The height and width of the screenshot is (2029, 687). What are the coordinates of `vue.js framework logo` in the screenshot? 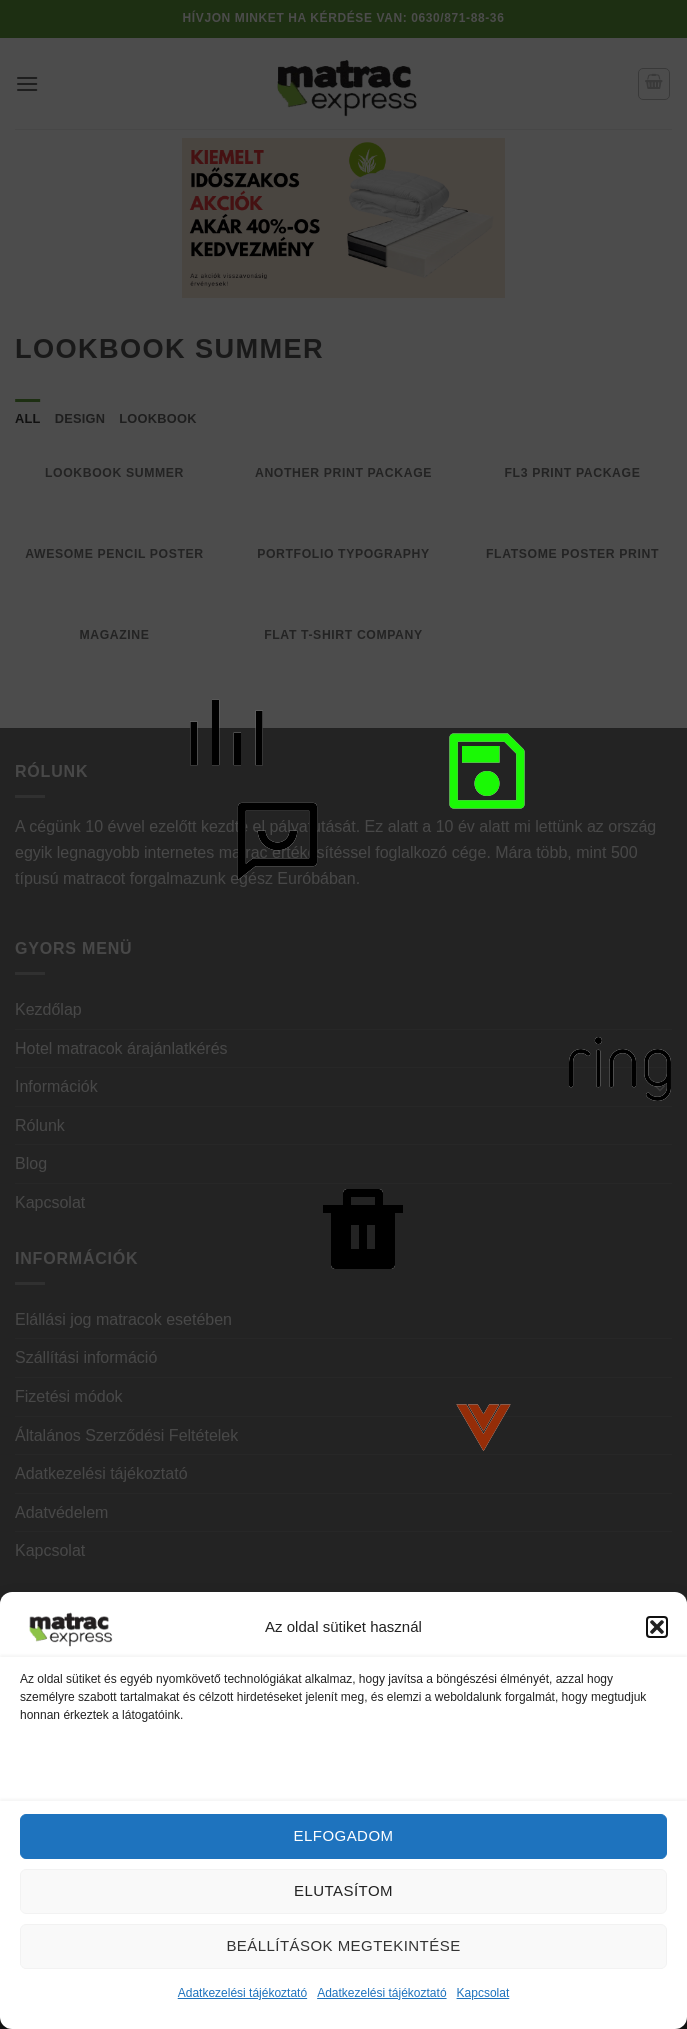 It's located at (483, 1426).